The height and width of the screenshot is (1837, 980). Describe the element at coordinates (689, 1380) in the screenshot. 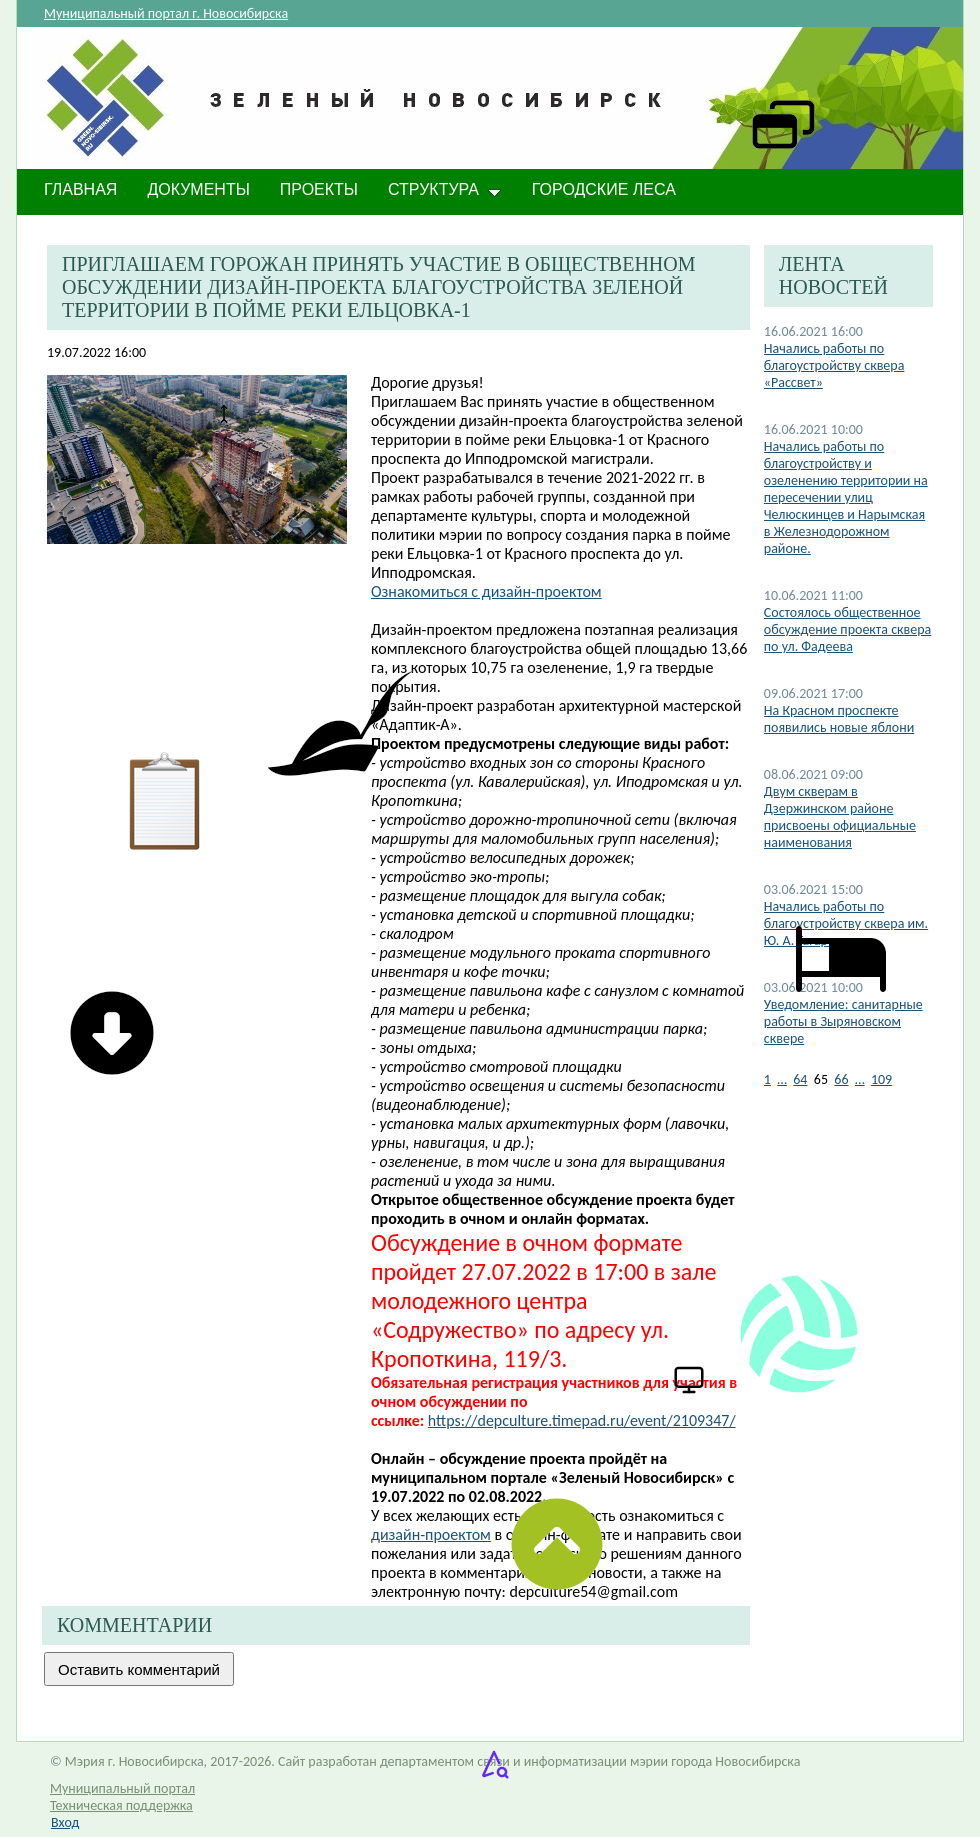

I see `switch to desktop display mode` at that location.